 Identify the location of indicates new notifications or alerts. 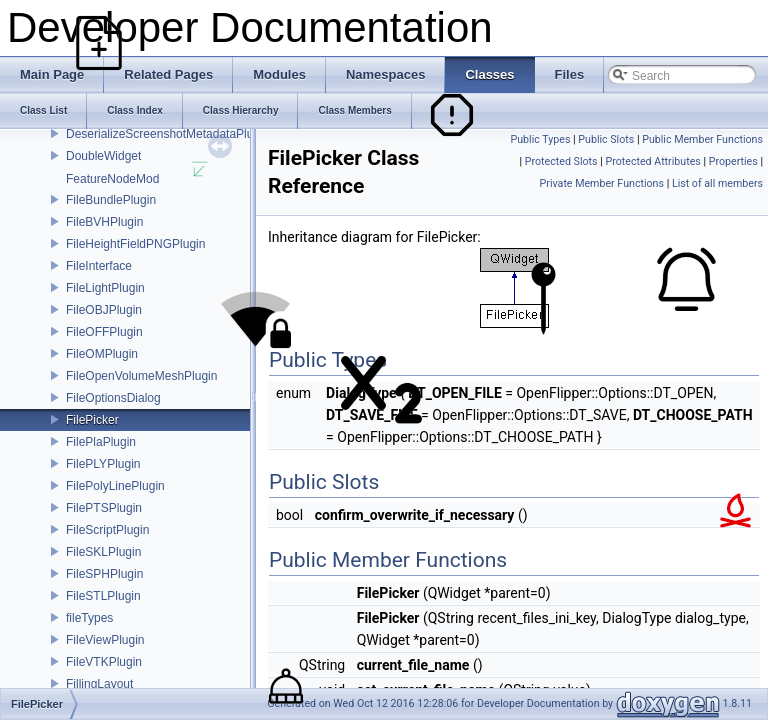
(686, 280).